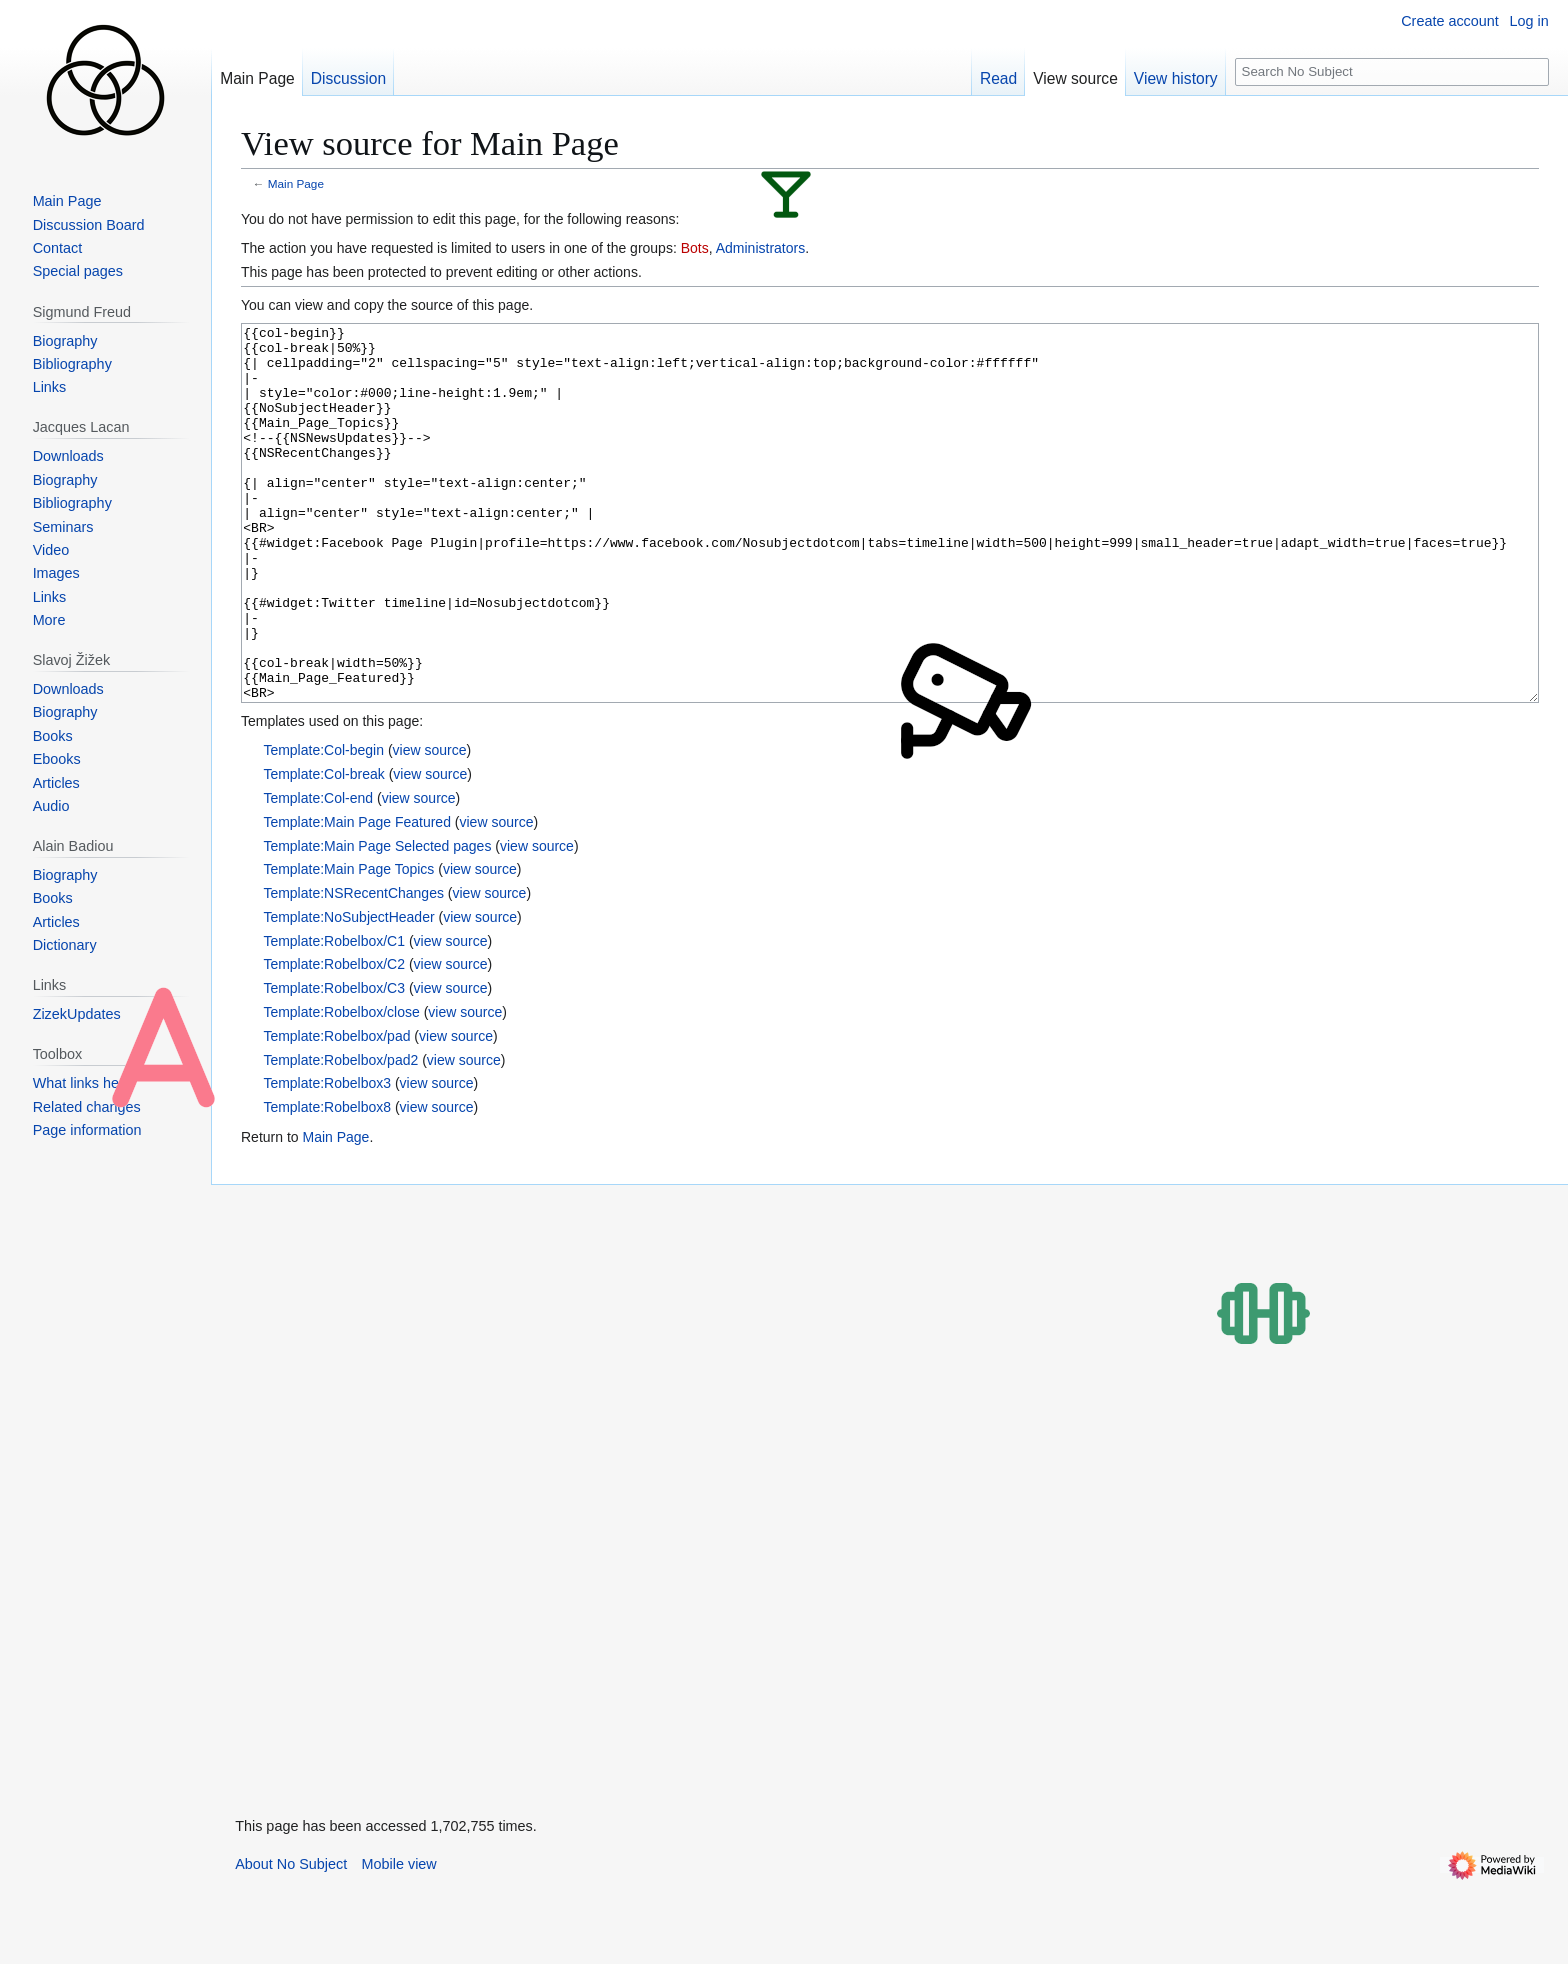 The height and width of the screenshot is (1964, 1568). I want to click on access bar or cocktail menu, so click(786, 193).